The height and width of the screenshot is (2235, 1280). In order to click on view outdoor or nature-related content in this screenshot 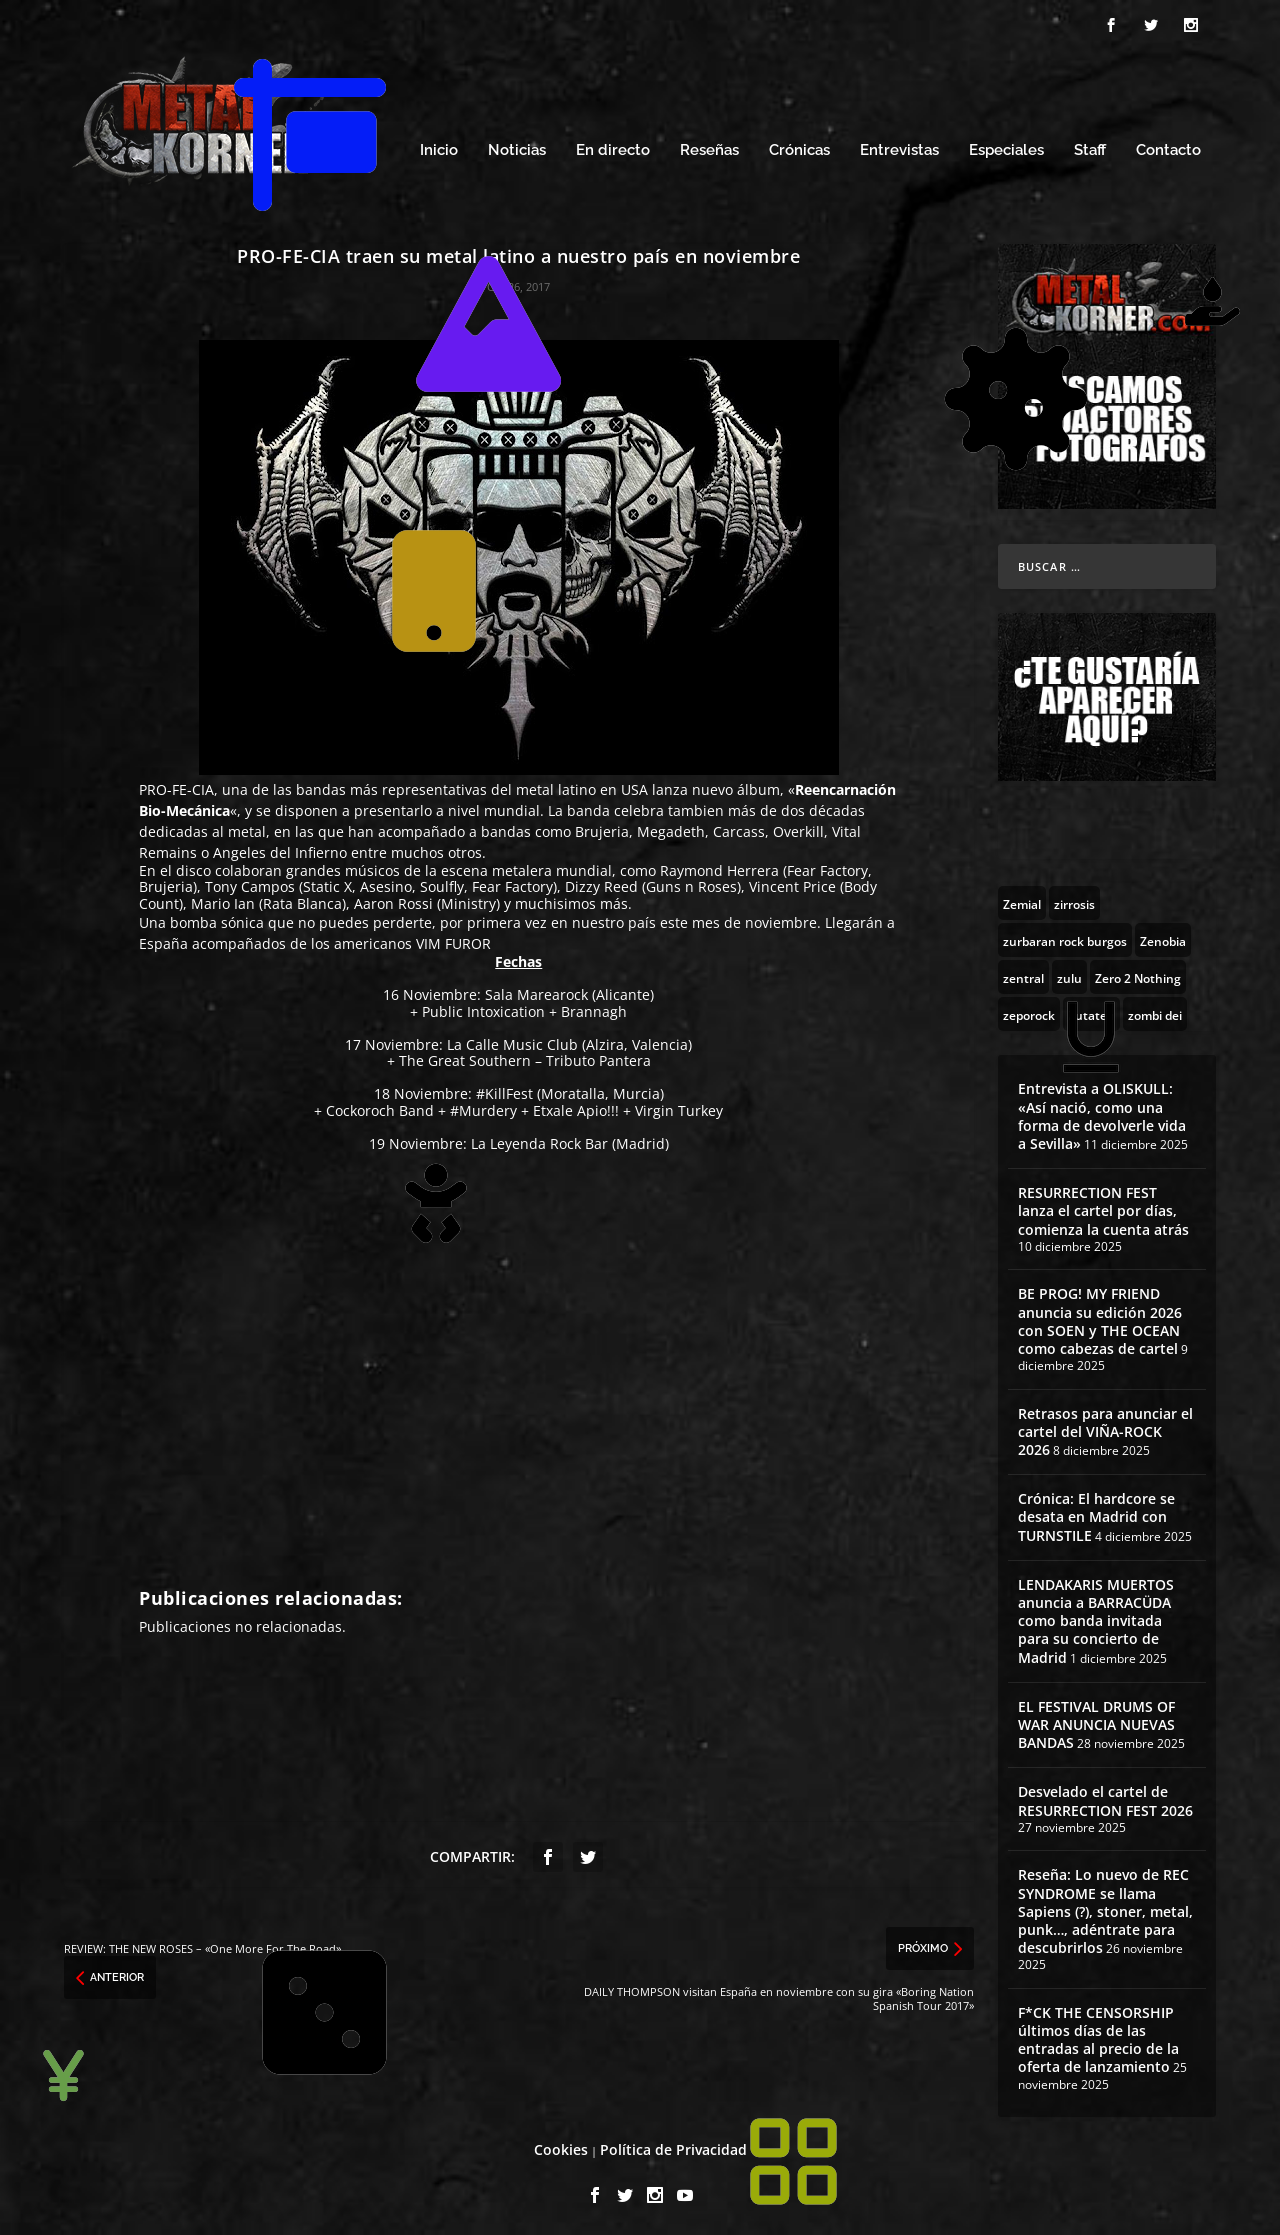, I will do `click(488, 328)`.